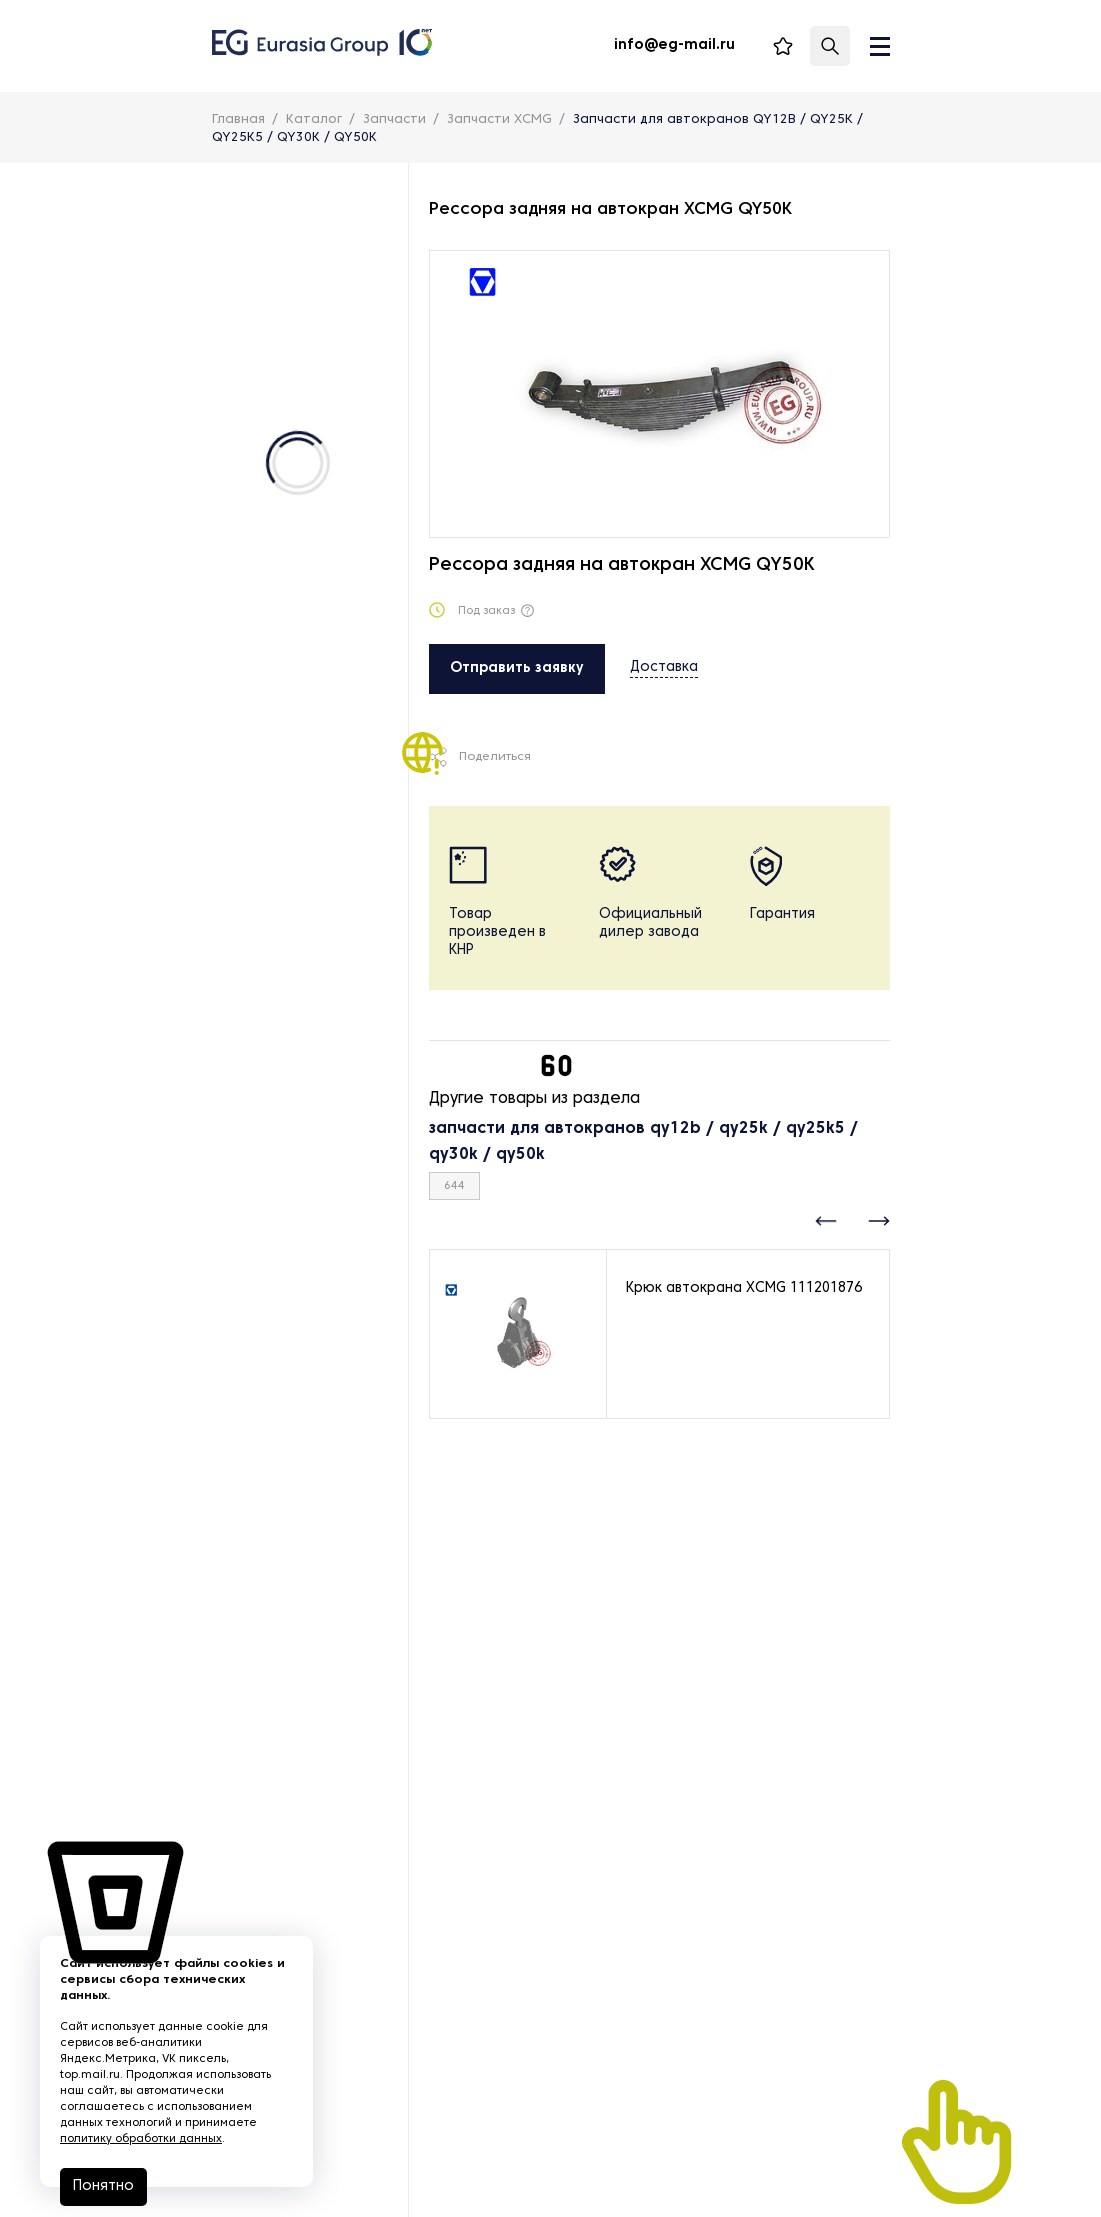 Image resolution: width=1101 pixels, height=2217 pixels. Describe the element at coordinates (556, 1065) in the screenshot. I see `indicates a 60-second timer or countdown` at that location.